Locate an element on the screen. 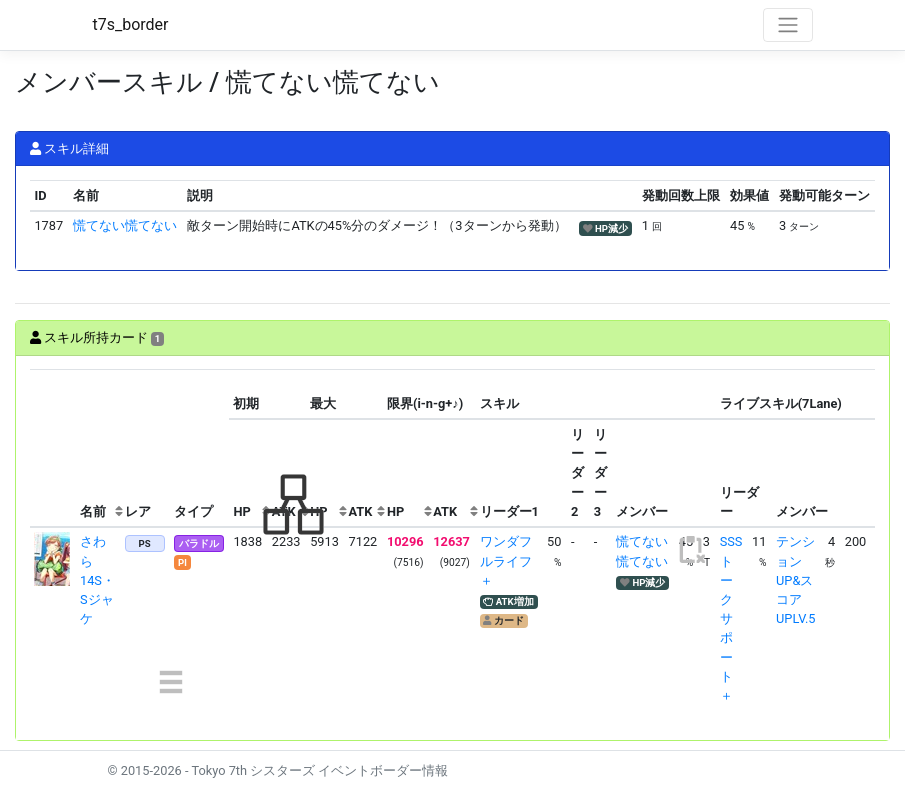 The image size is (905, 790). open the main menu is located at coordinates (171, 682).